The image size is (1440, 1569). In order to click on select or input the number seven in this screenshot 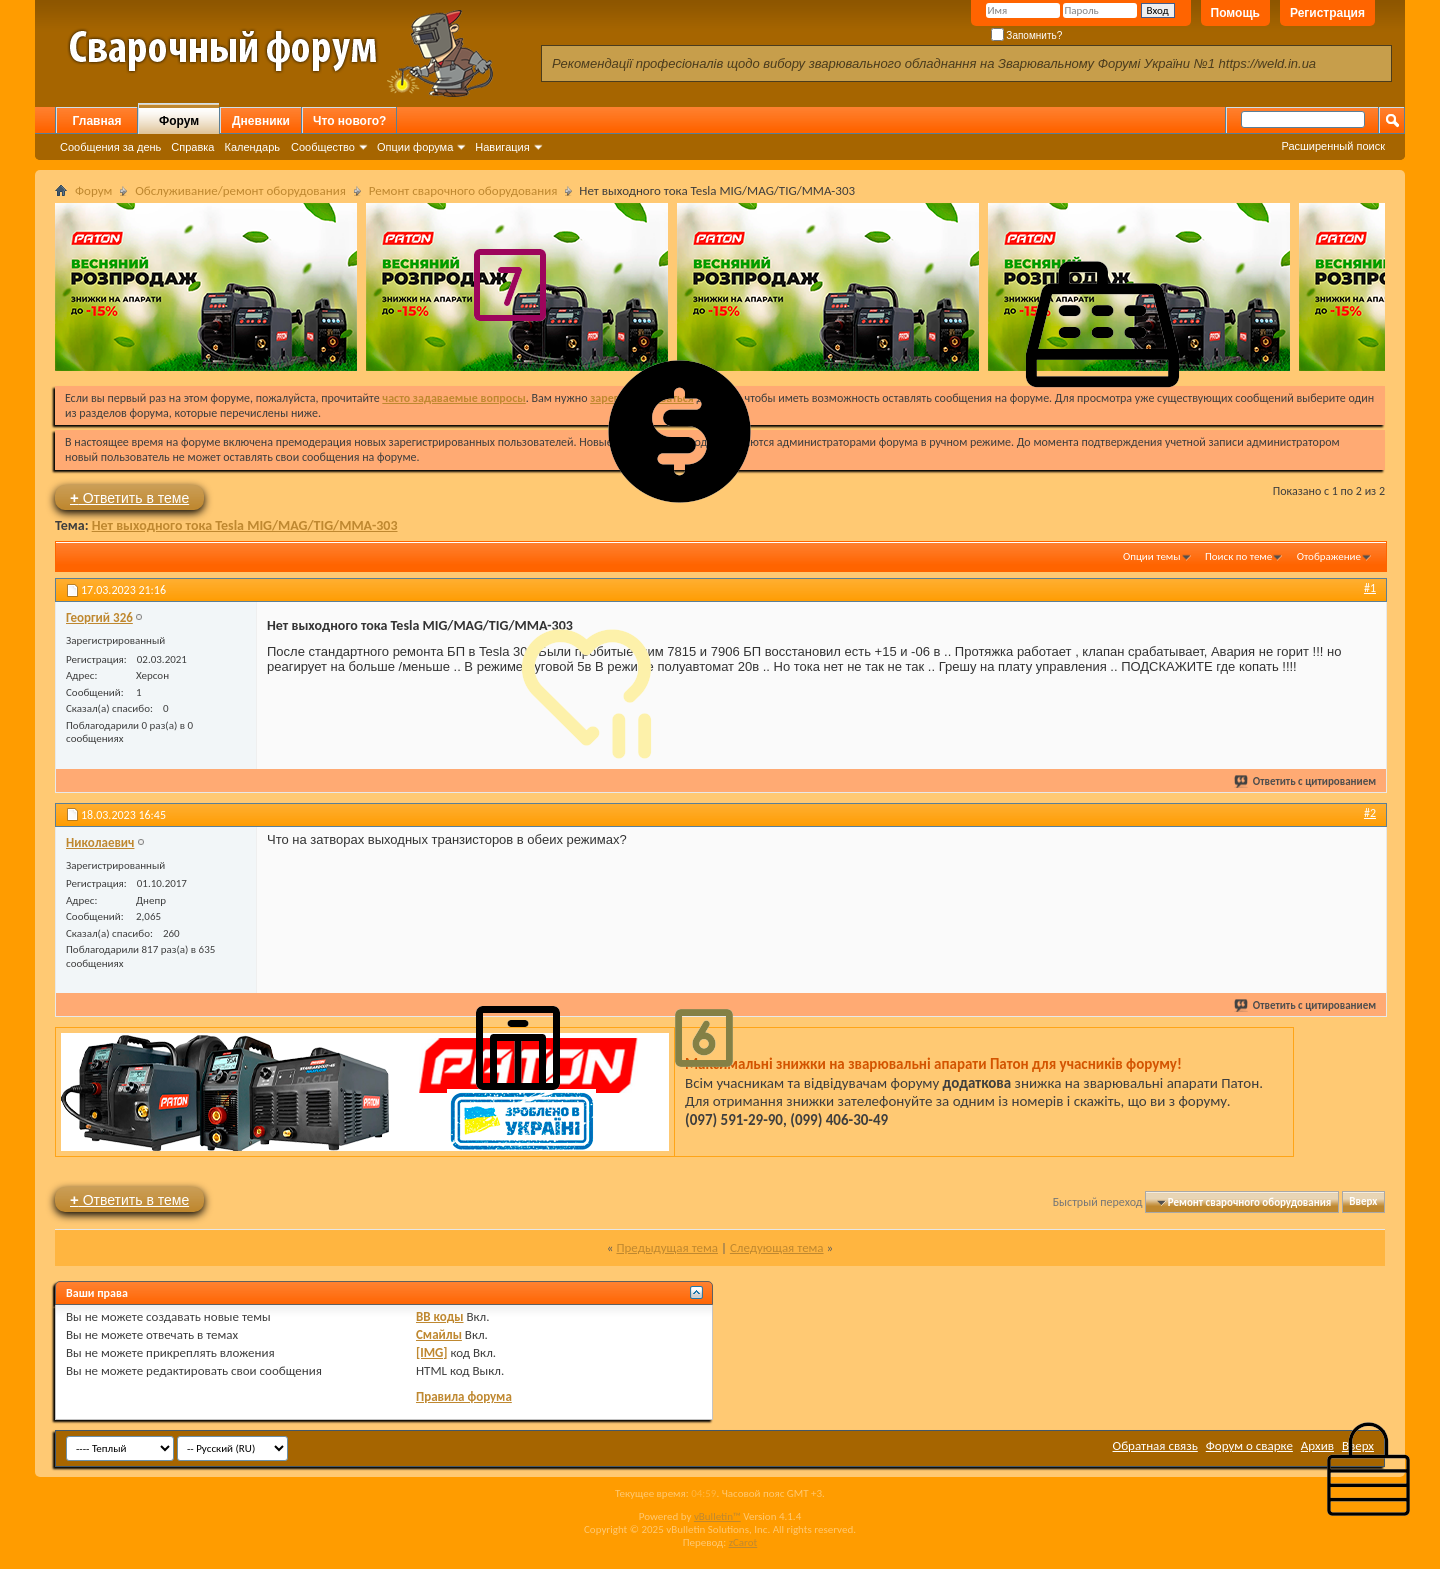, I will do `click(510, 285)`.